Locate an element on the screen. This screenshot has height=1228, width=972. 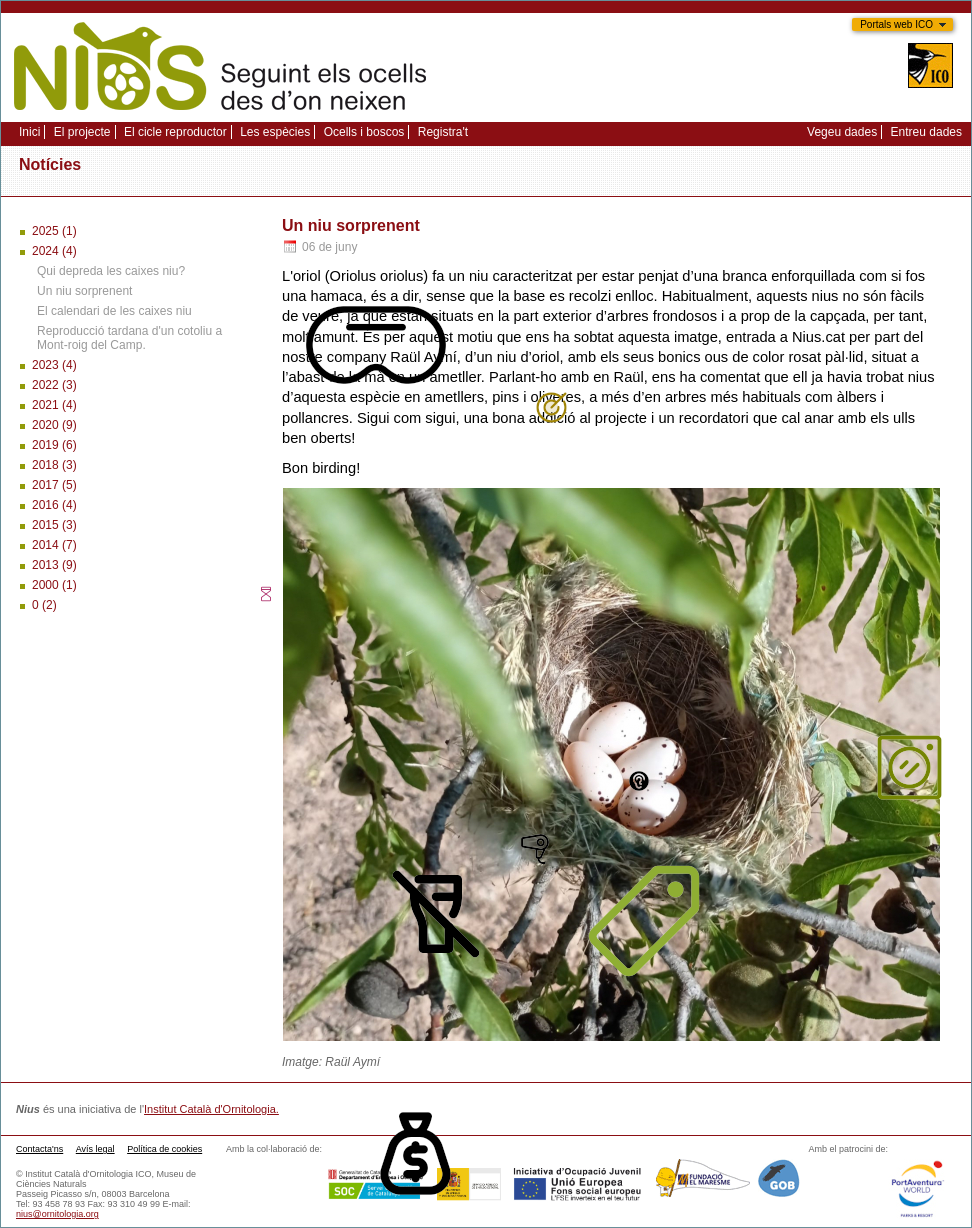
view tax information or documents is located at coordinates (415, 1153).